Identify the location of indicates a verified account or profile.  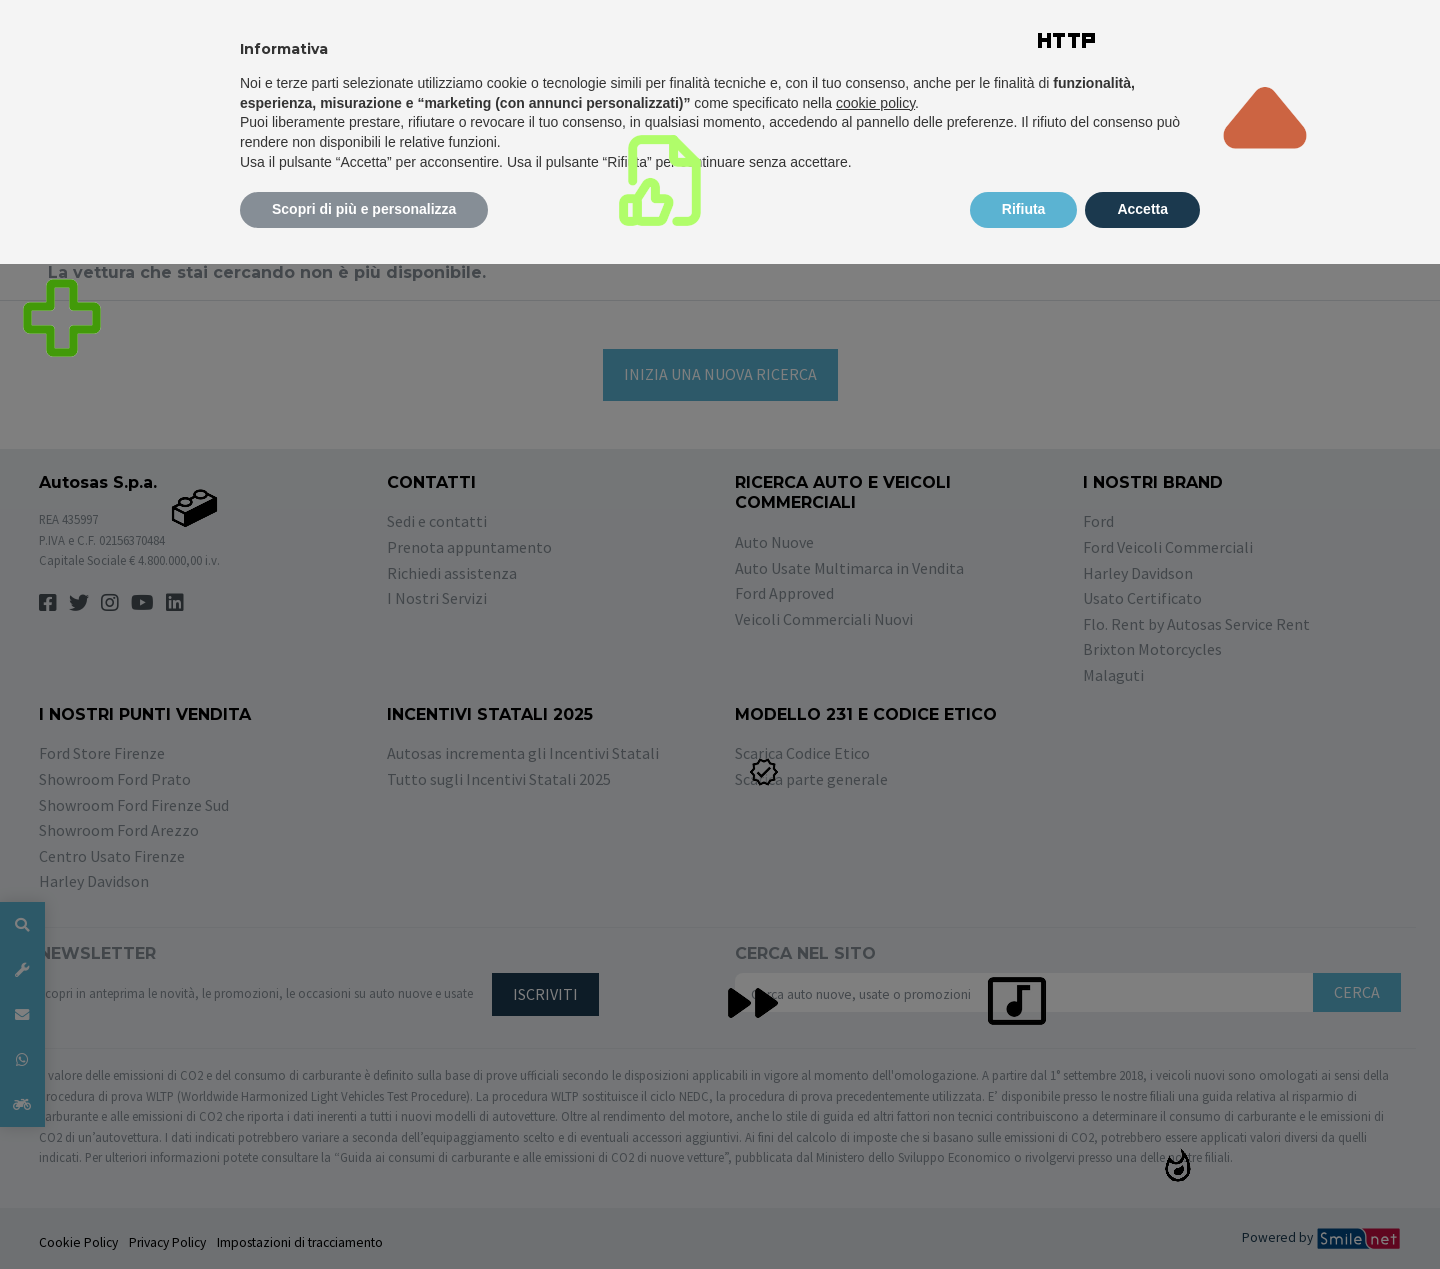
(764, 772).